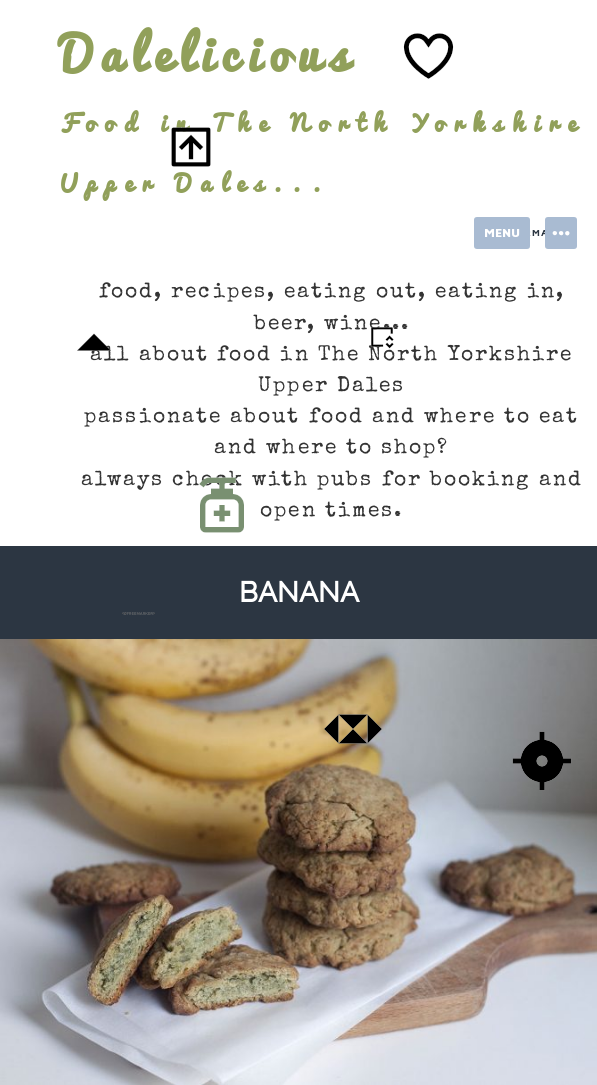  What do you see at coordinates (542, 761) in the screenshot?
I see `center or focus on current location` at bounding box center [542, 761].